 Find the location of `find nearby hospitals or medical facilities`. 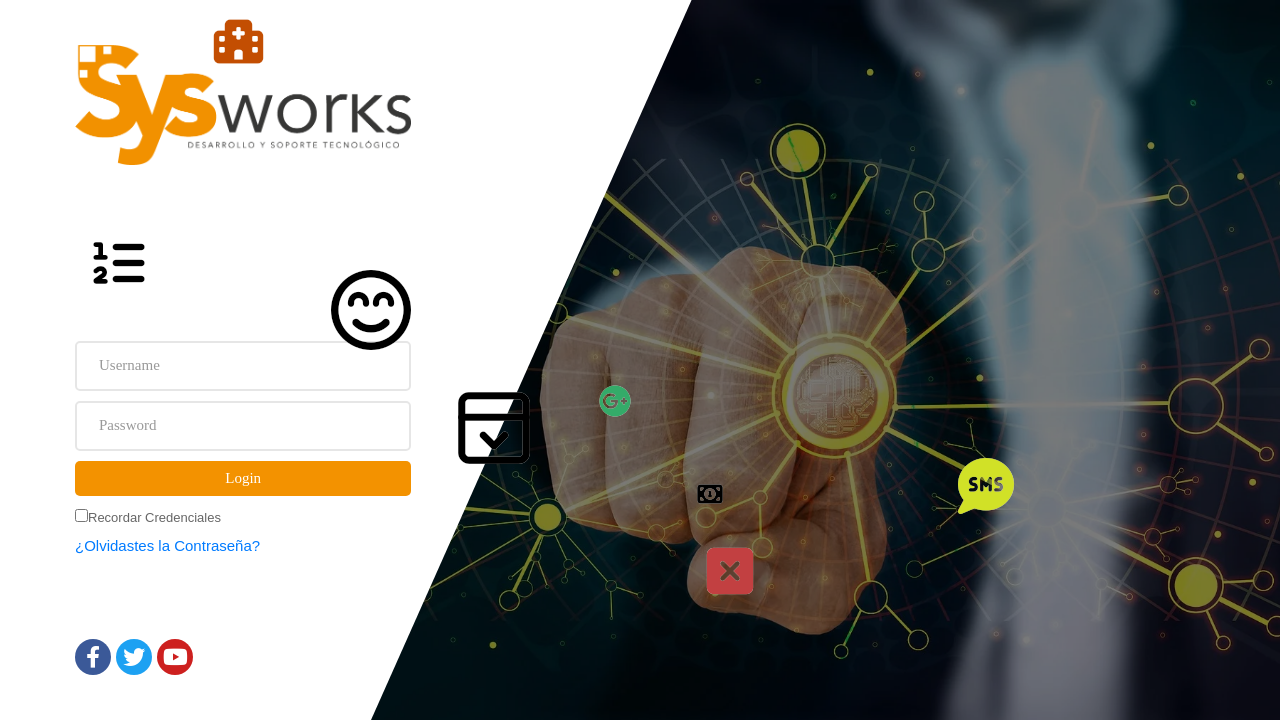

find nearby hospitals or medical facilities is located at coordinates (238, 41).